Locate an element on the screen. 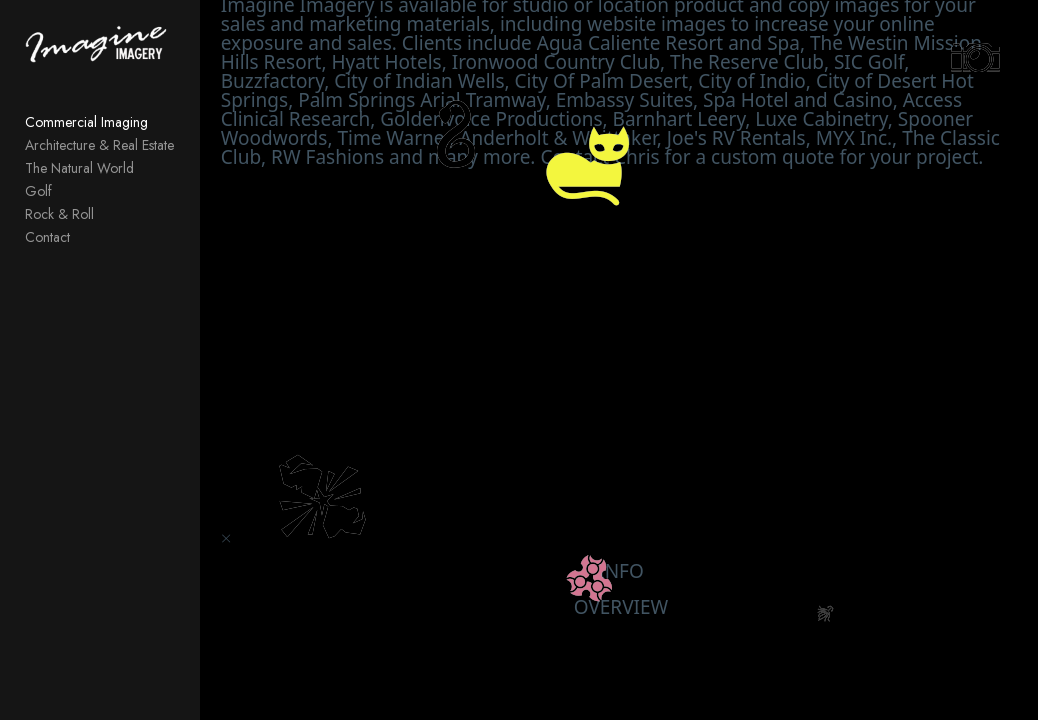  fishing lure or jig equipment icon is located at coordinates (825, 613).